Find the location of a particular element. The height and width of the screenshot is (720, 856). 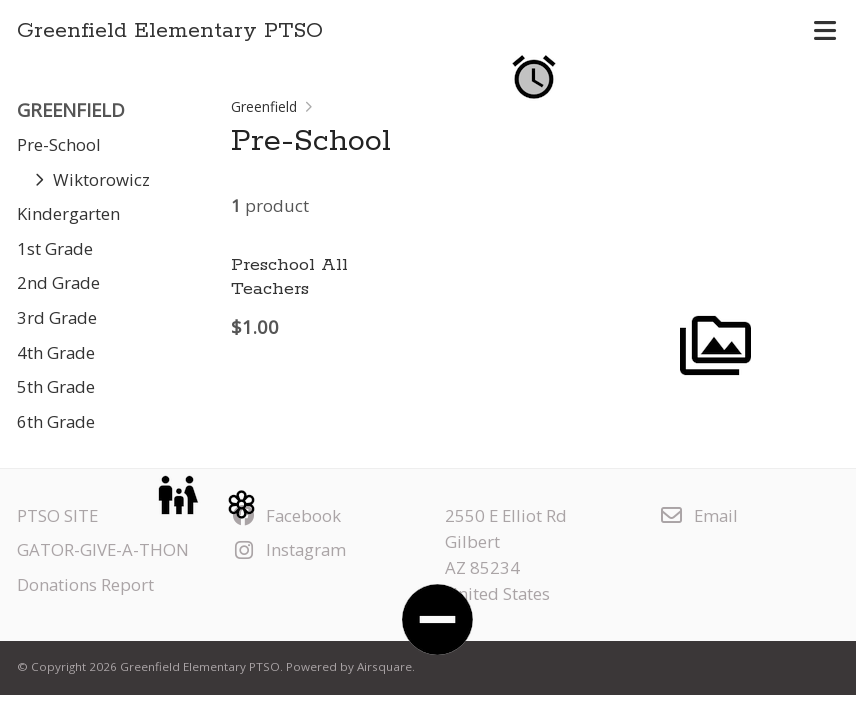

access garden or plant care features is located at coordinates (241, 504).